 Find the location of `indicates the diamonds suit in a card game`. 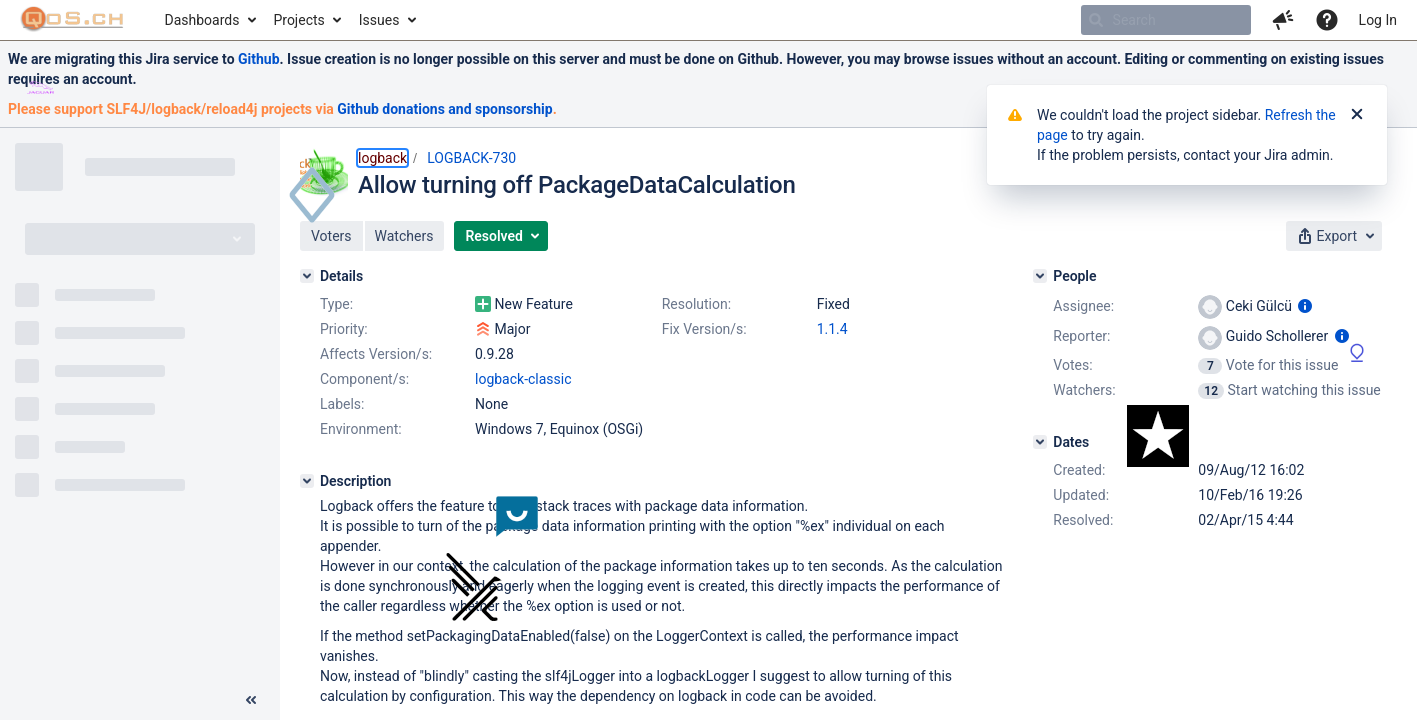

indicates the diamonds suit in a card game is located at coordinates (312, 195).